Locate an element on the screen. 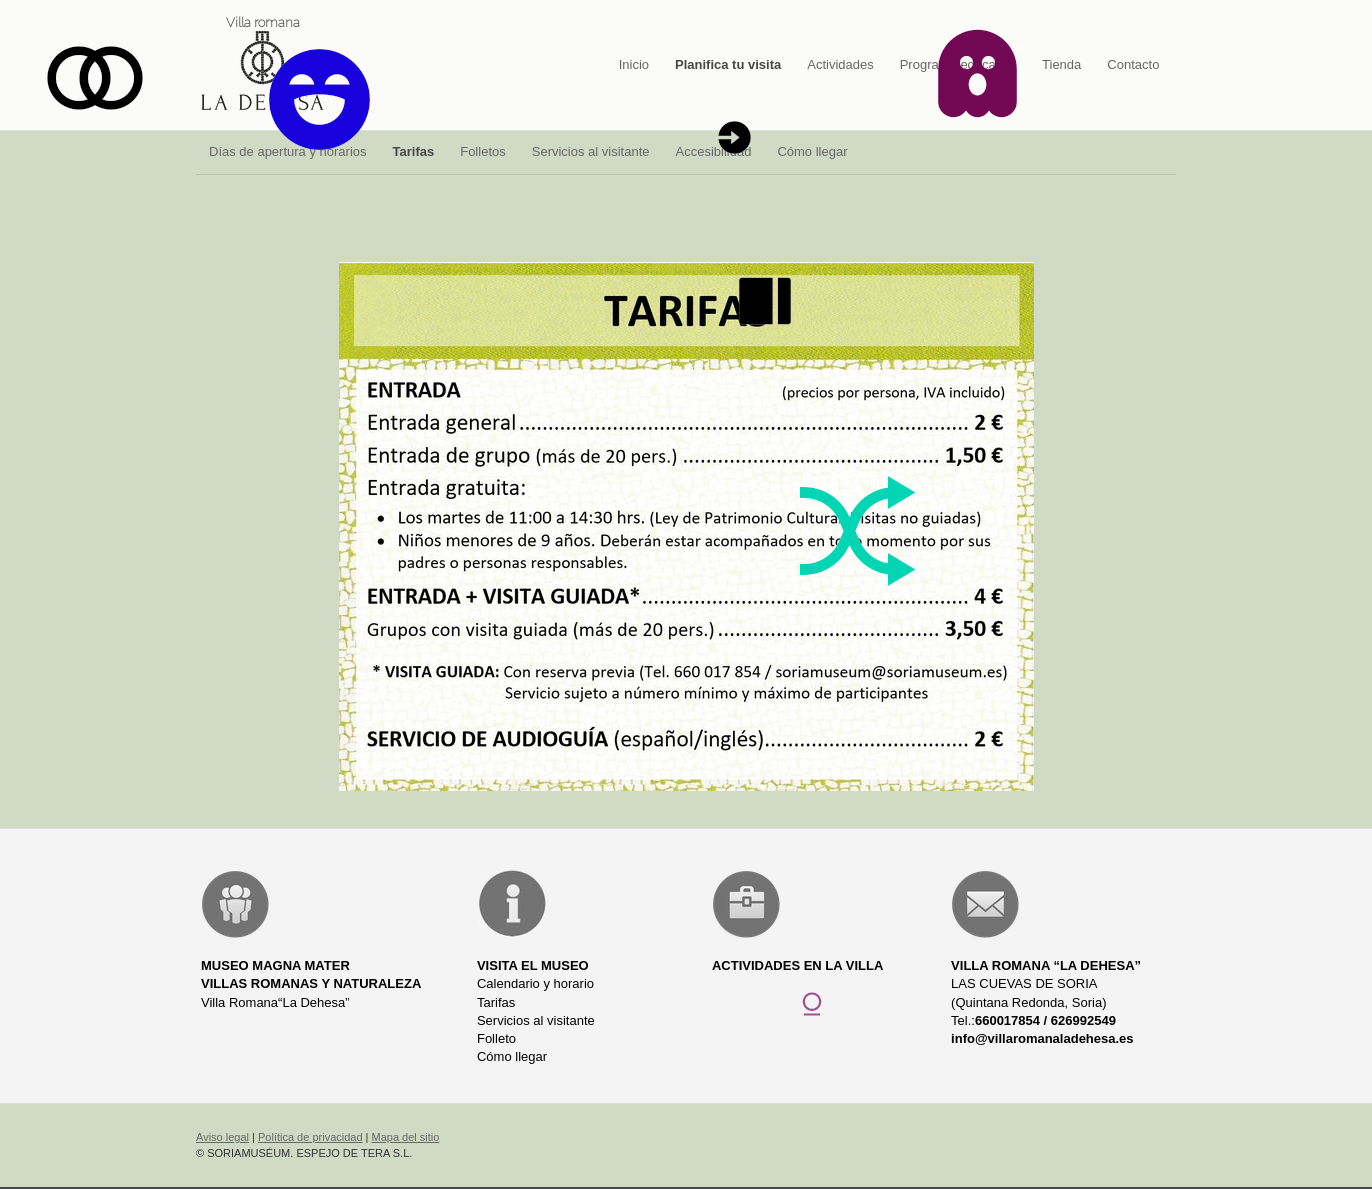  log in to your account is located at coordinates (734, 137).